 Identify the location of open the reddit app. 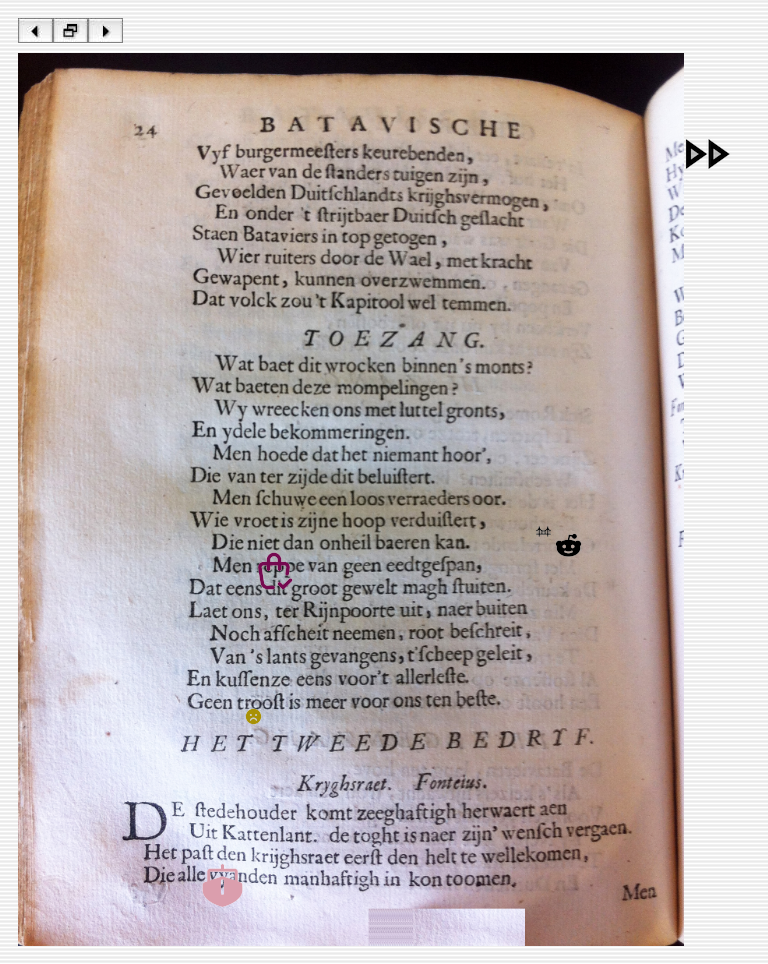
(568, 546).